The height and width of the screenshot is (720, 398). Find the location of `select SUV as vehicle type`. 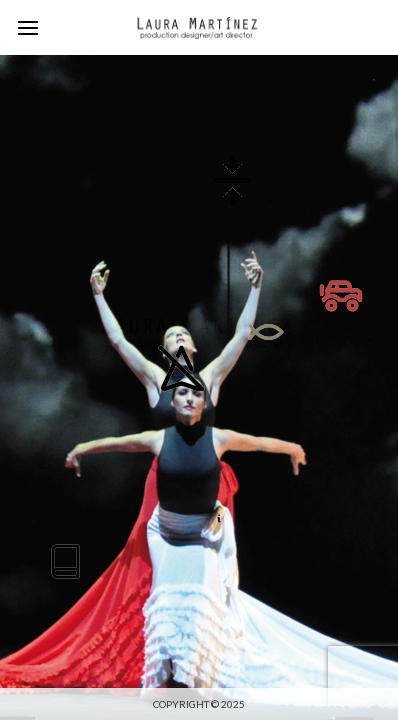

select SUV as vehicle type is located at coordinates (341, 296).